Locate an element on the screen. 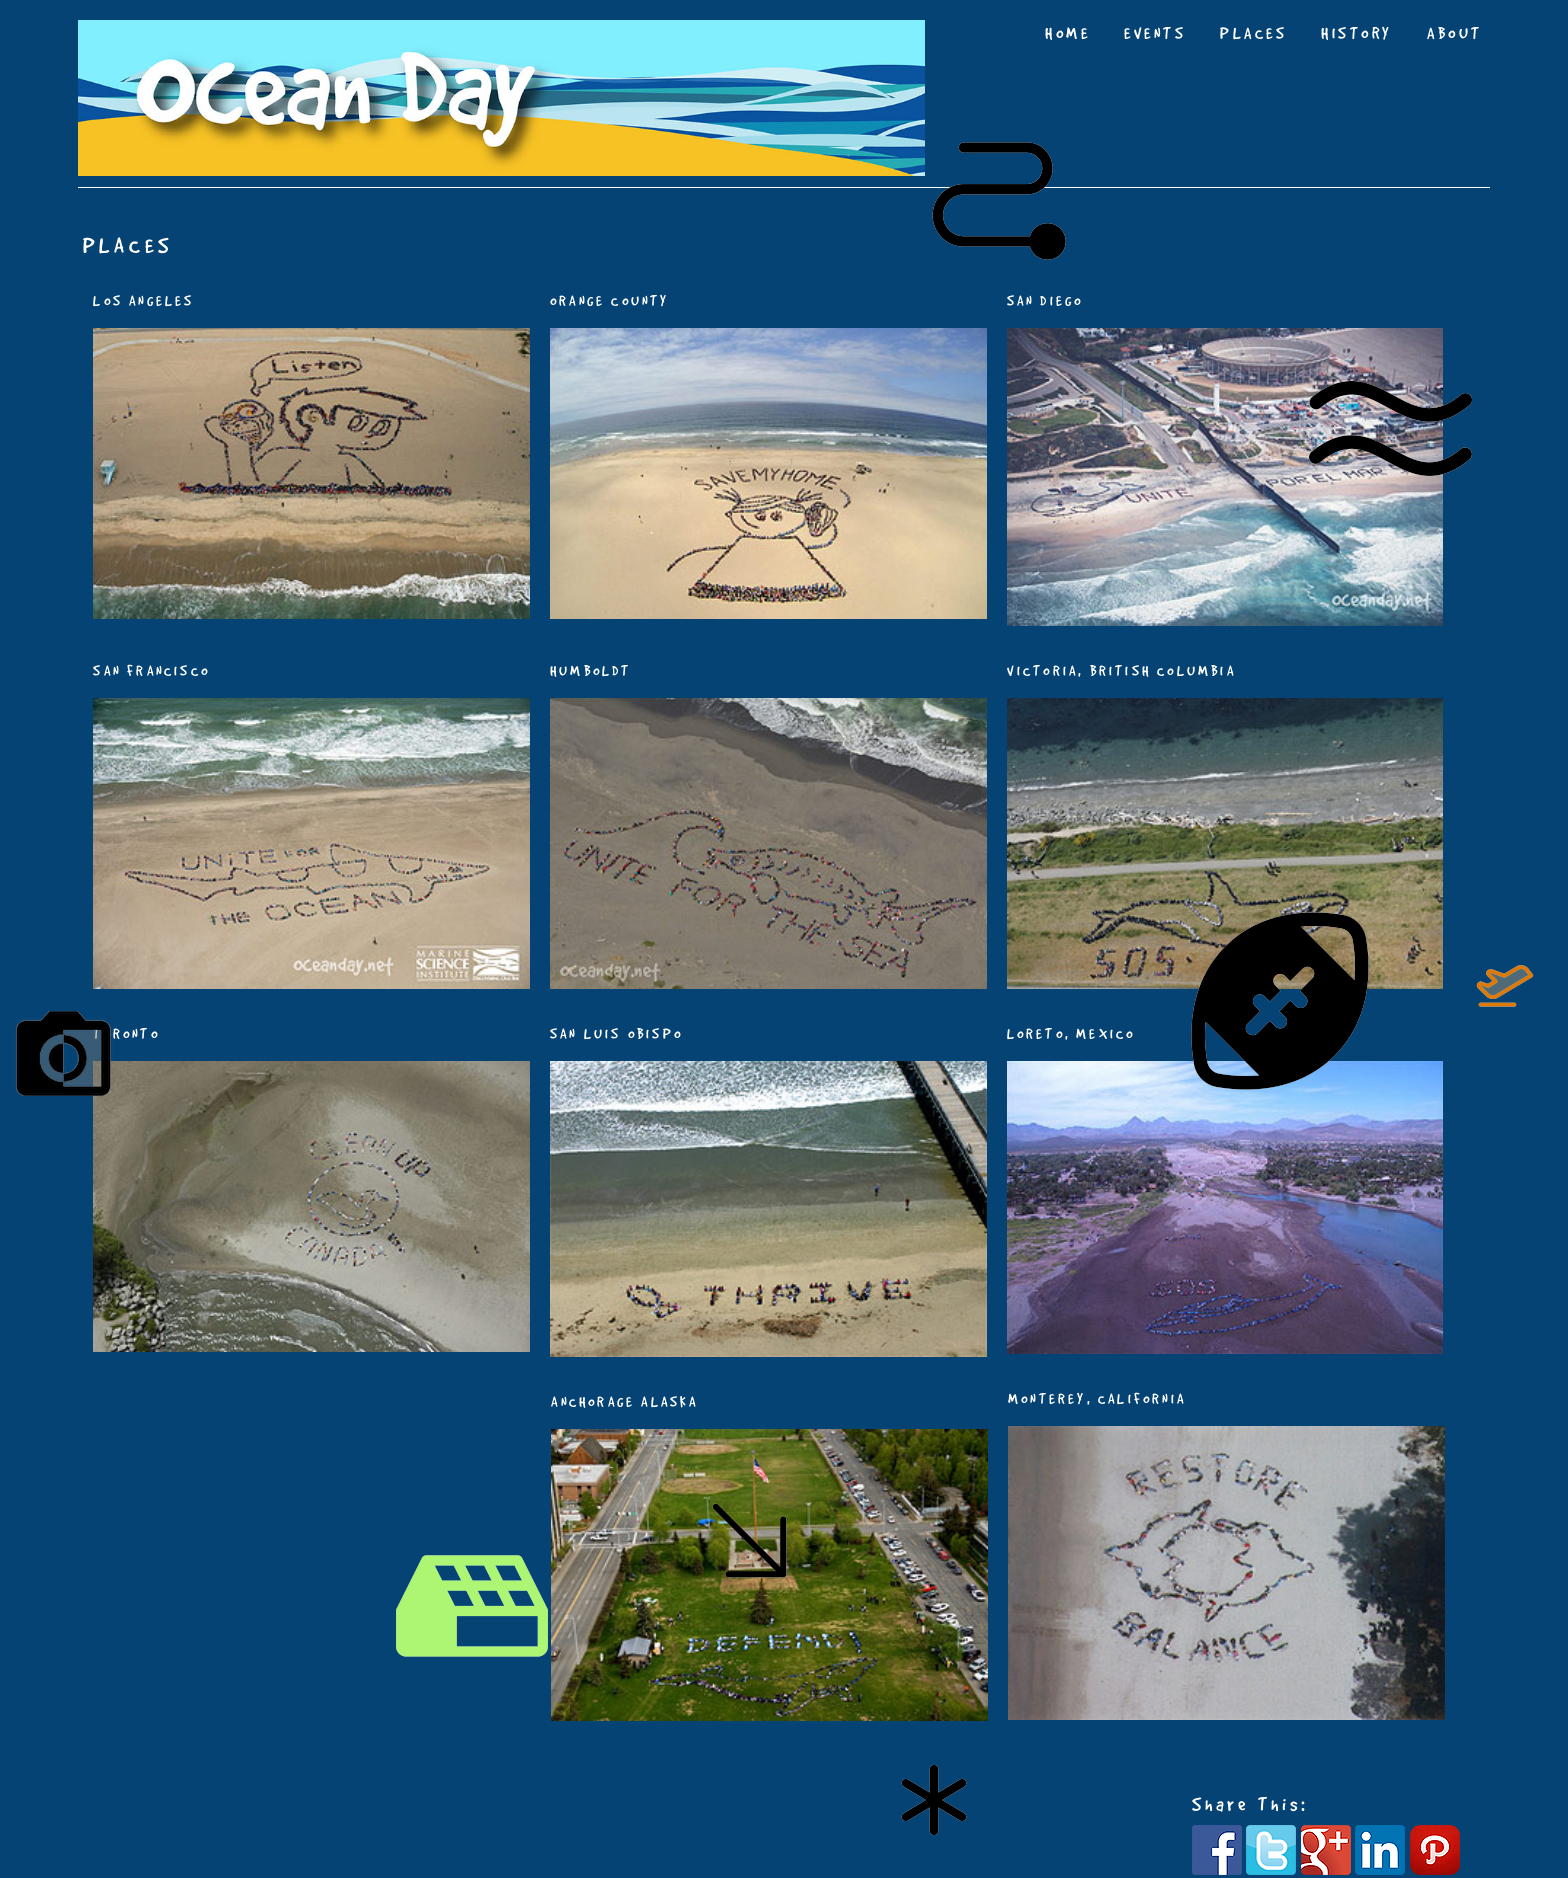  navigate to the next item diagonally is located at coordinates (749, 1540).